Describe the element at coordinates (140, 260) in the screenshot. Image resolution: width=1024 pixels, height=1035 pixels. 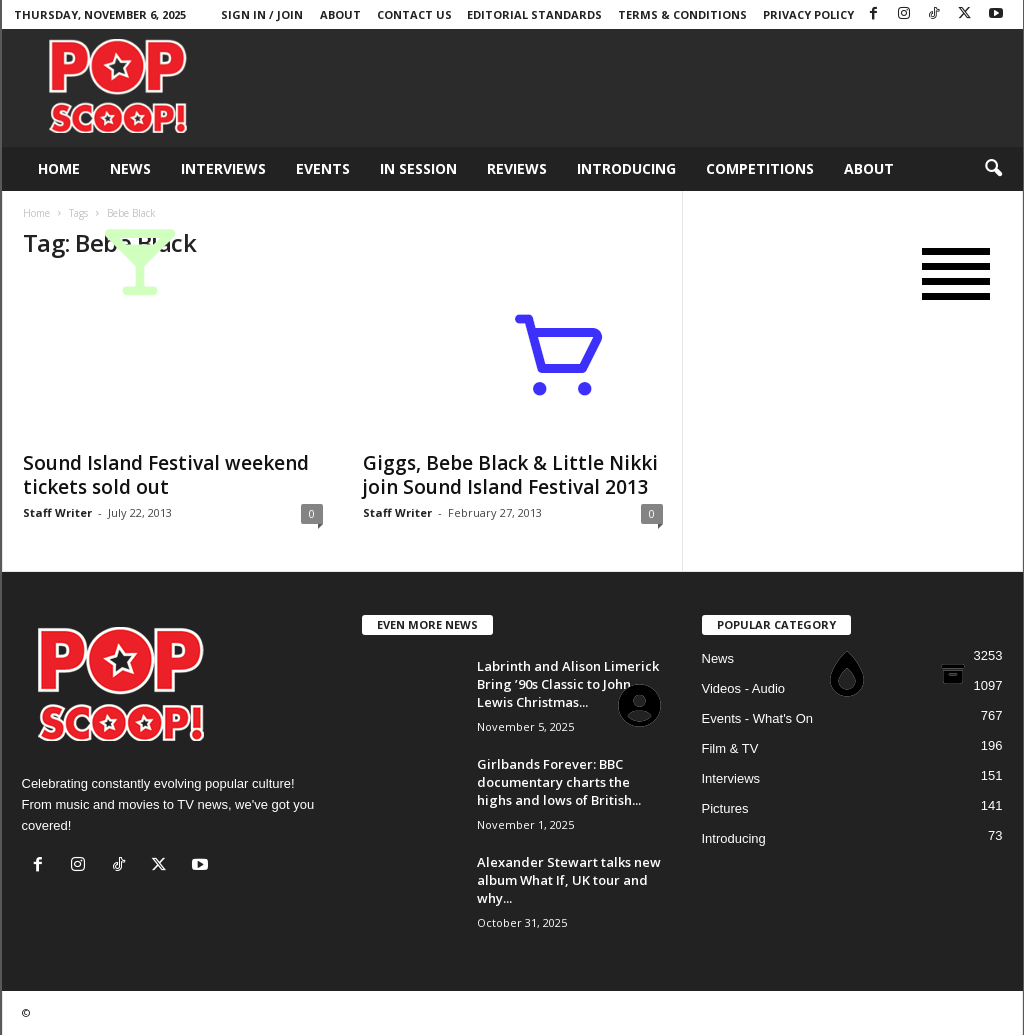
I see `view bar or cocktail menu` at that location.